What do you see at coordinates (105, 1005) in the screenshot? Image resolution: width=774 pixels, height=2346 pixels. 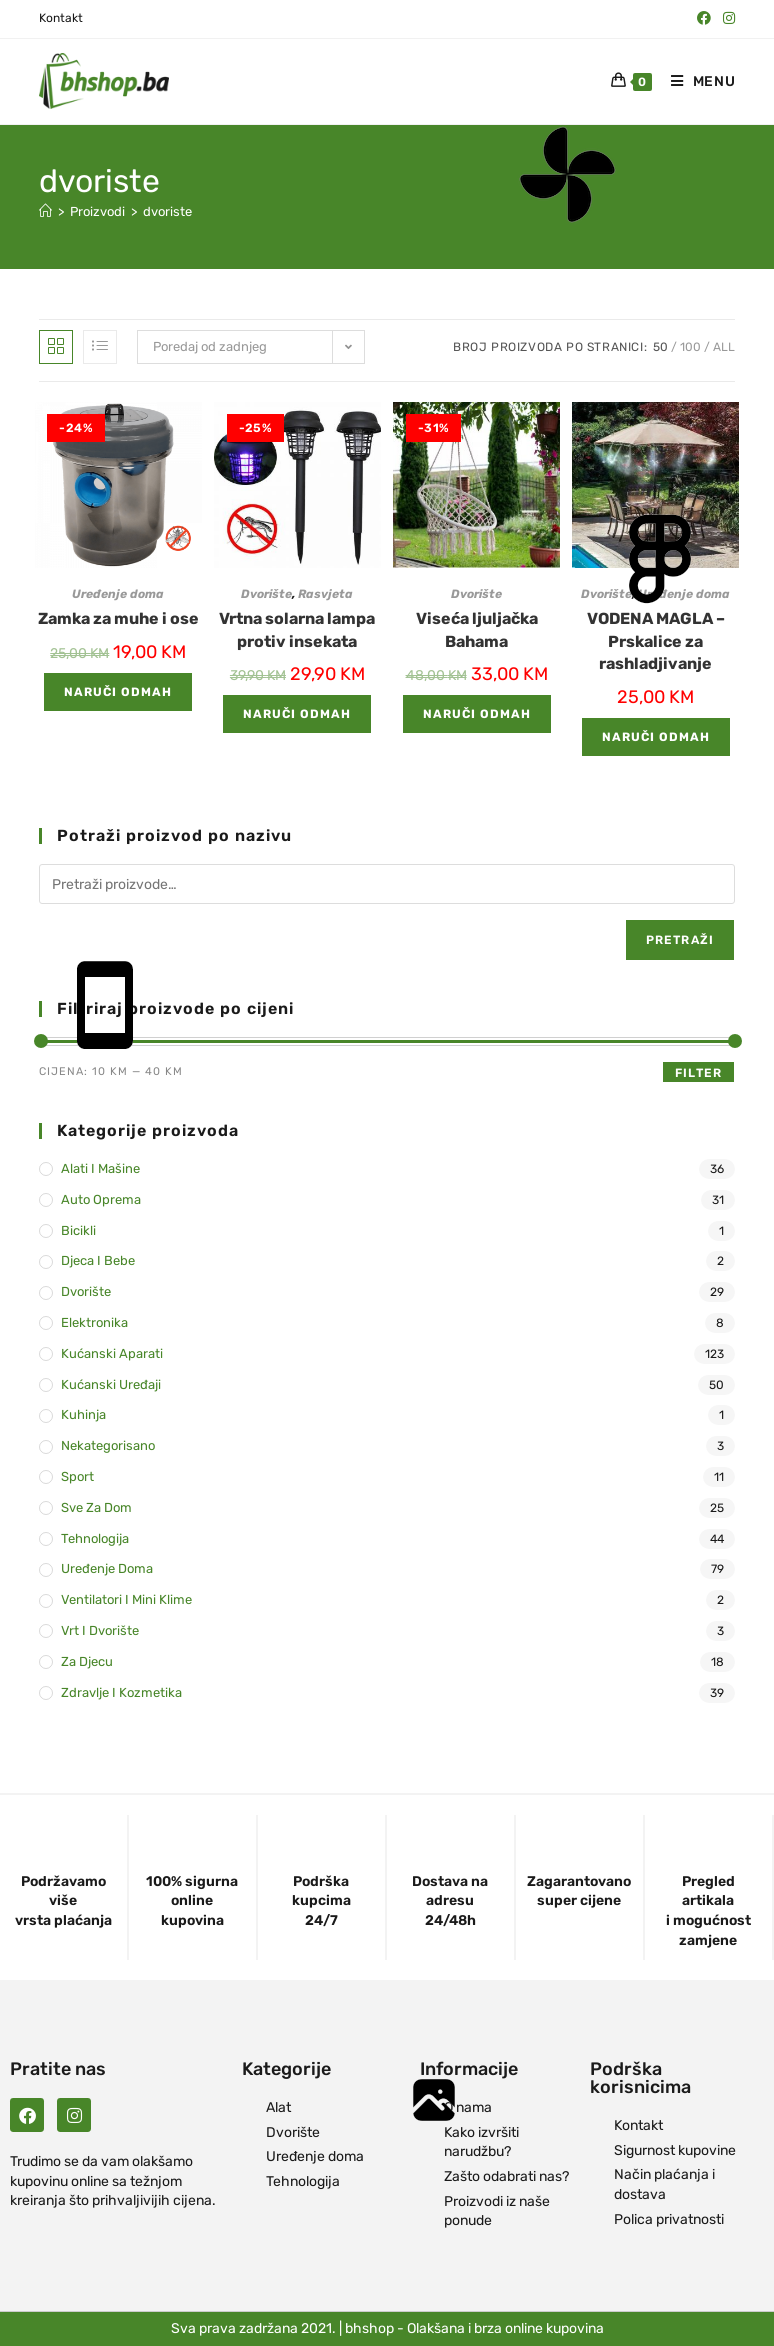 I see `access mobile device settings` at bounding box center [105, 1005].